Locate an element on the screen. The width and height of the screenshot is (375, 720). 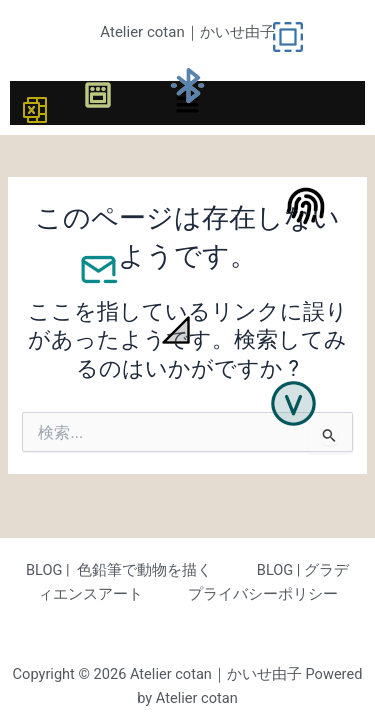
remove an email from your inbox is located at coordinates (98, 269).